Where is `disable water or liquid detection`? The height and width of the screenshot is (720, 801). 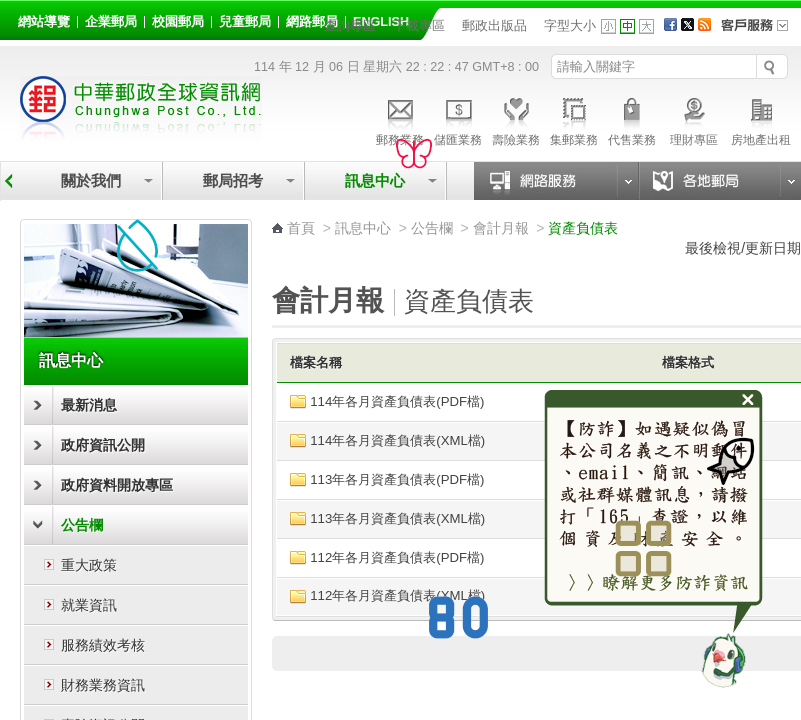 disable water or liquid detection is located at coordinates (137, 247).